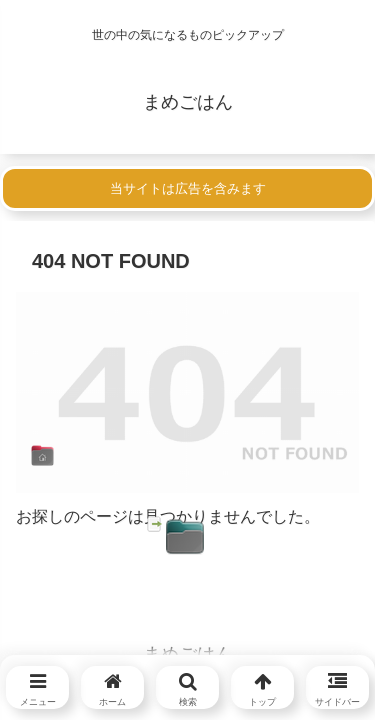 This screenshot has height=720, width=375. Describe the element at coordinates (154, 524) in the screenshot. I see `export document to another location` at that location.